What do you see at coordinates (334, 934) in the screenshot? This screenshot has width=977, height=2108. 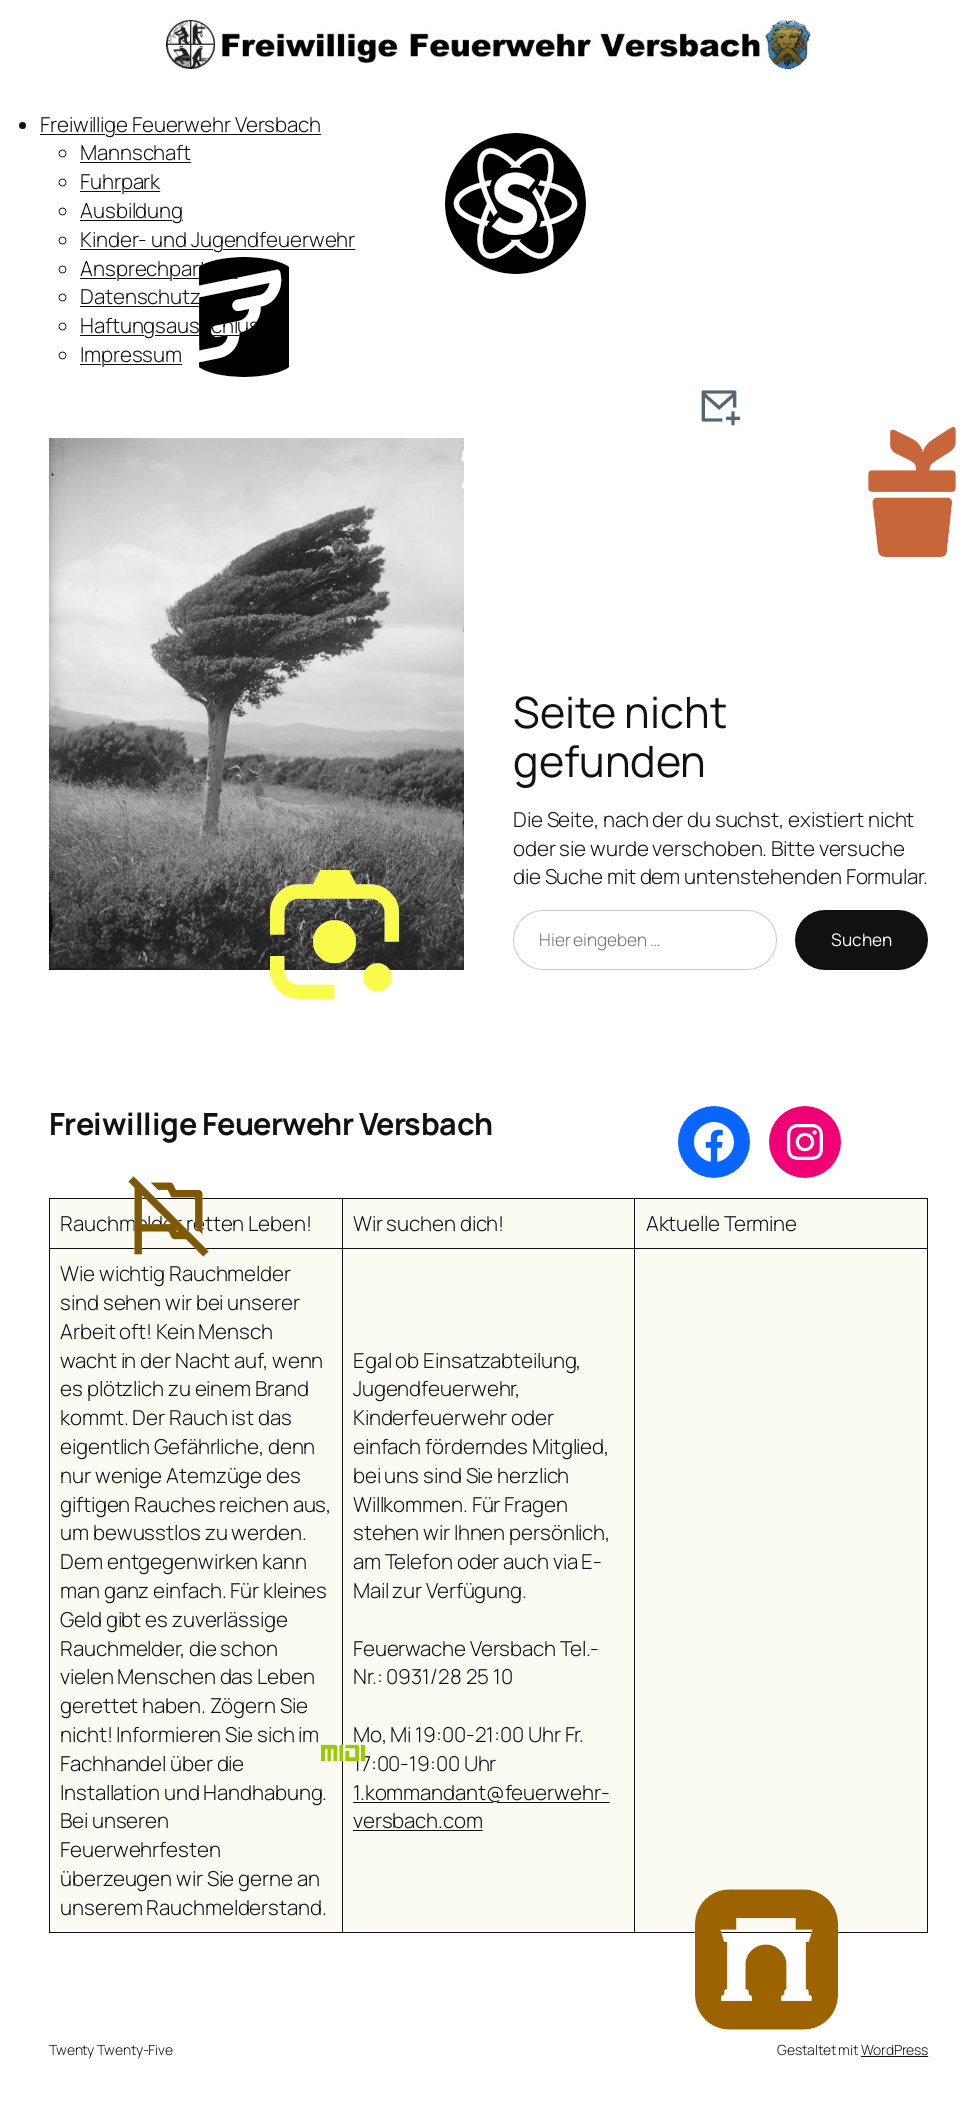 I see `open google lens to search with your camera` at bounding box center [334, 934].